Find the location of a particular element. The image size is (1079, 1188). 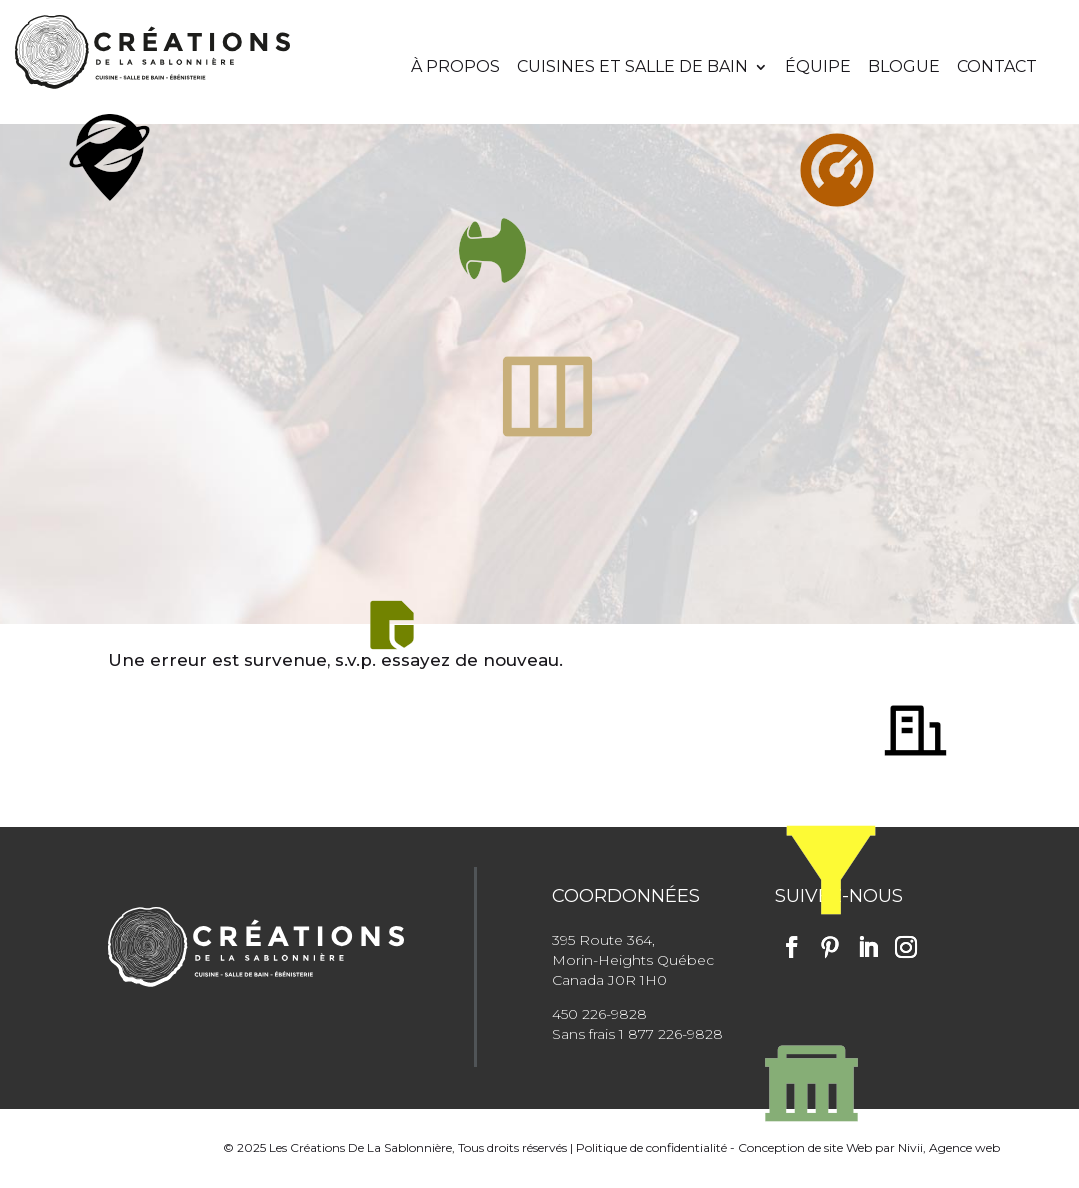

filter list or search results is located at coordinates (831, 865).